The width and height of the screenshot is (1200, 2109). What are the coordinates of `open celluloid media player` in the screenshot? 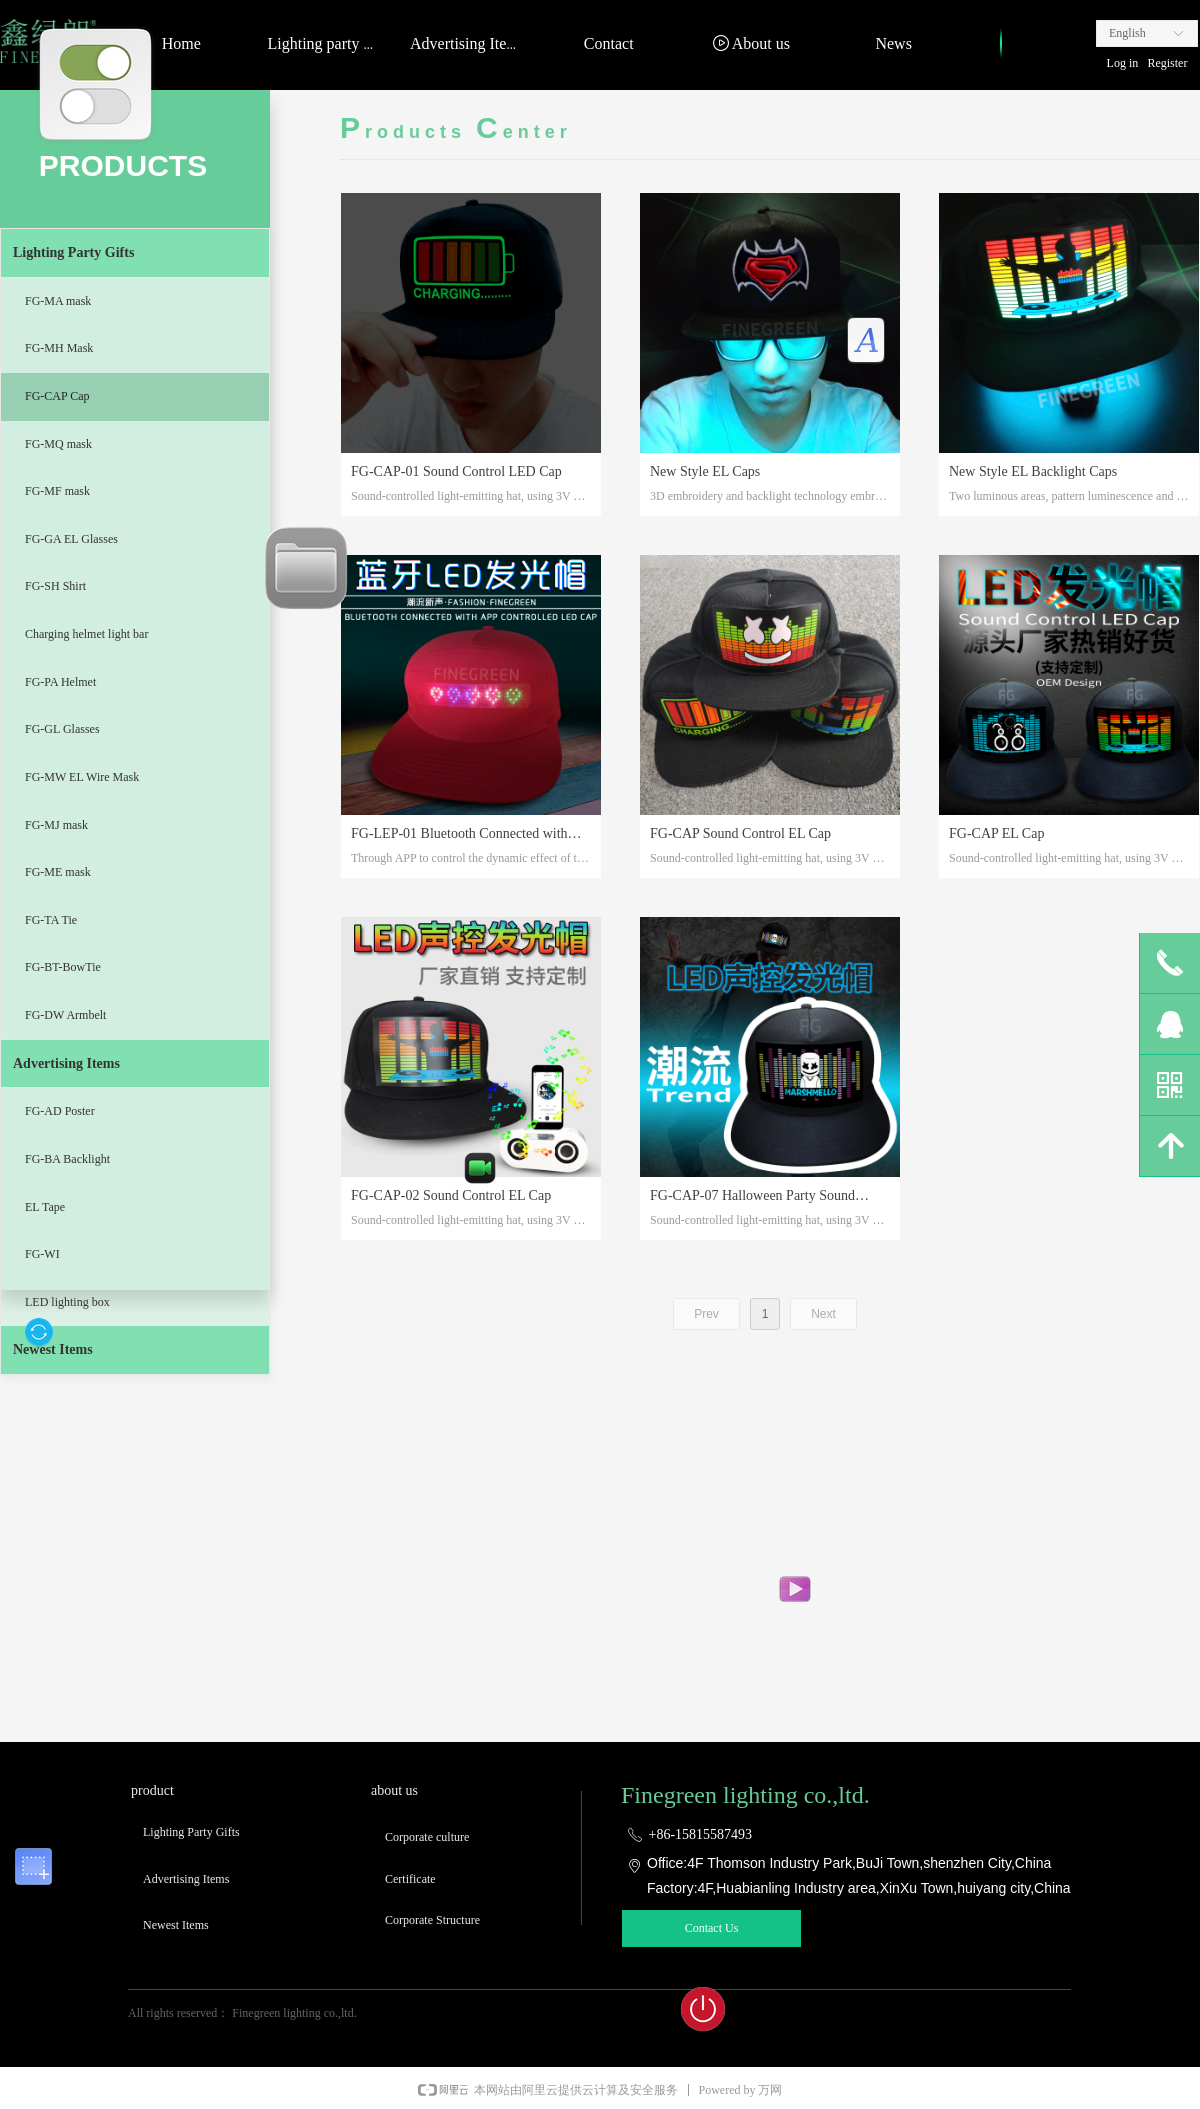 It's located at (795, 1589).